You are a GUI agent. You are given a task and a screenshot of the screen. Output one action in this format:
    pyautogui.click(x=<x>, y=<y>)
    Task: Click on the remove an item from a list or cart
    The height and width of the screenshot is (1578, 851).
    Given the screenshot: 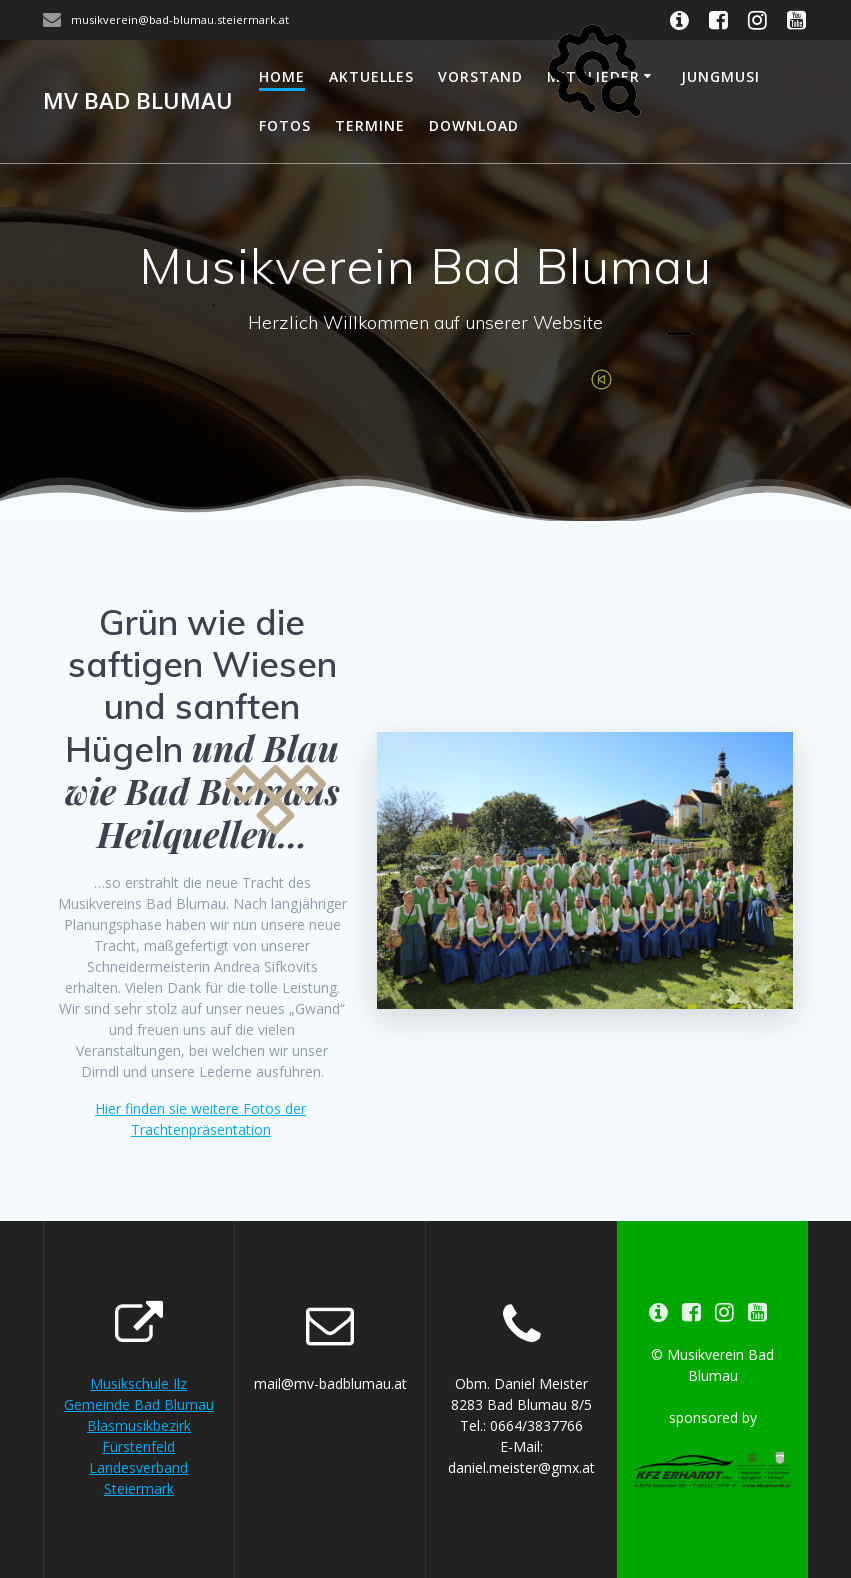 What is the action you would take?
    pyautogui.click(x=679, y=333)
    